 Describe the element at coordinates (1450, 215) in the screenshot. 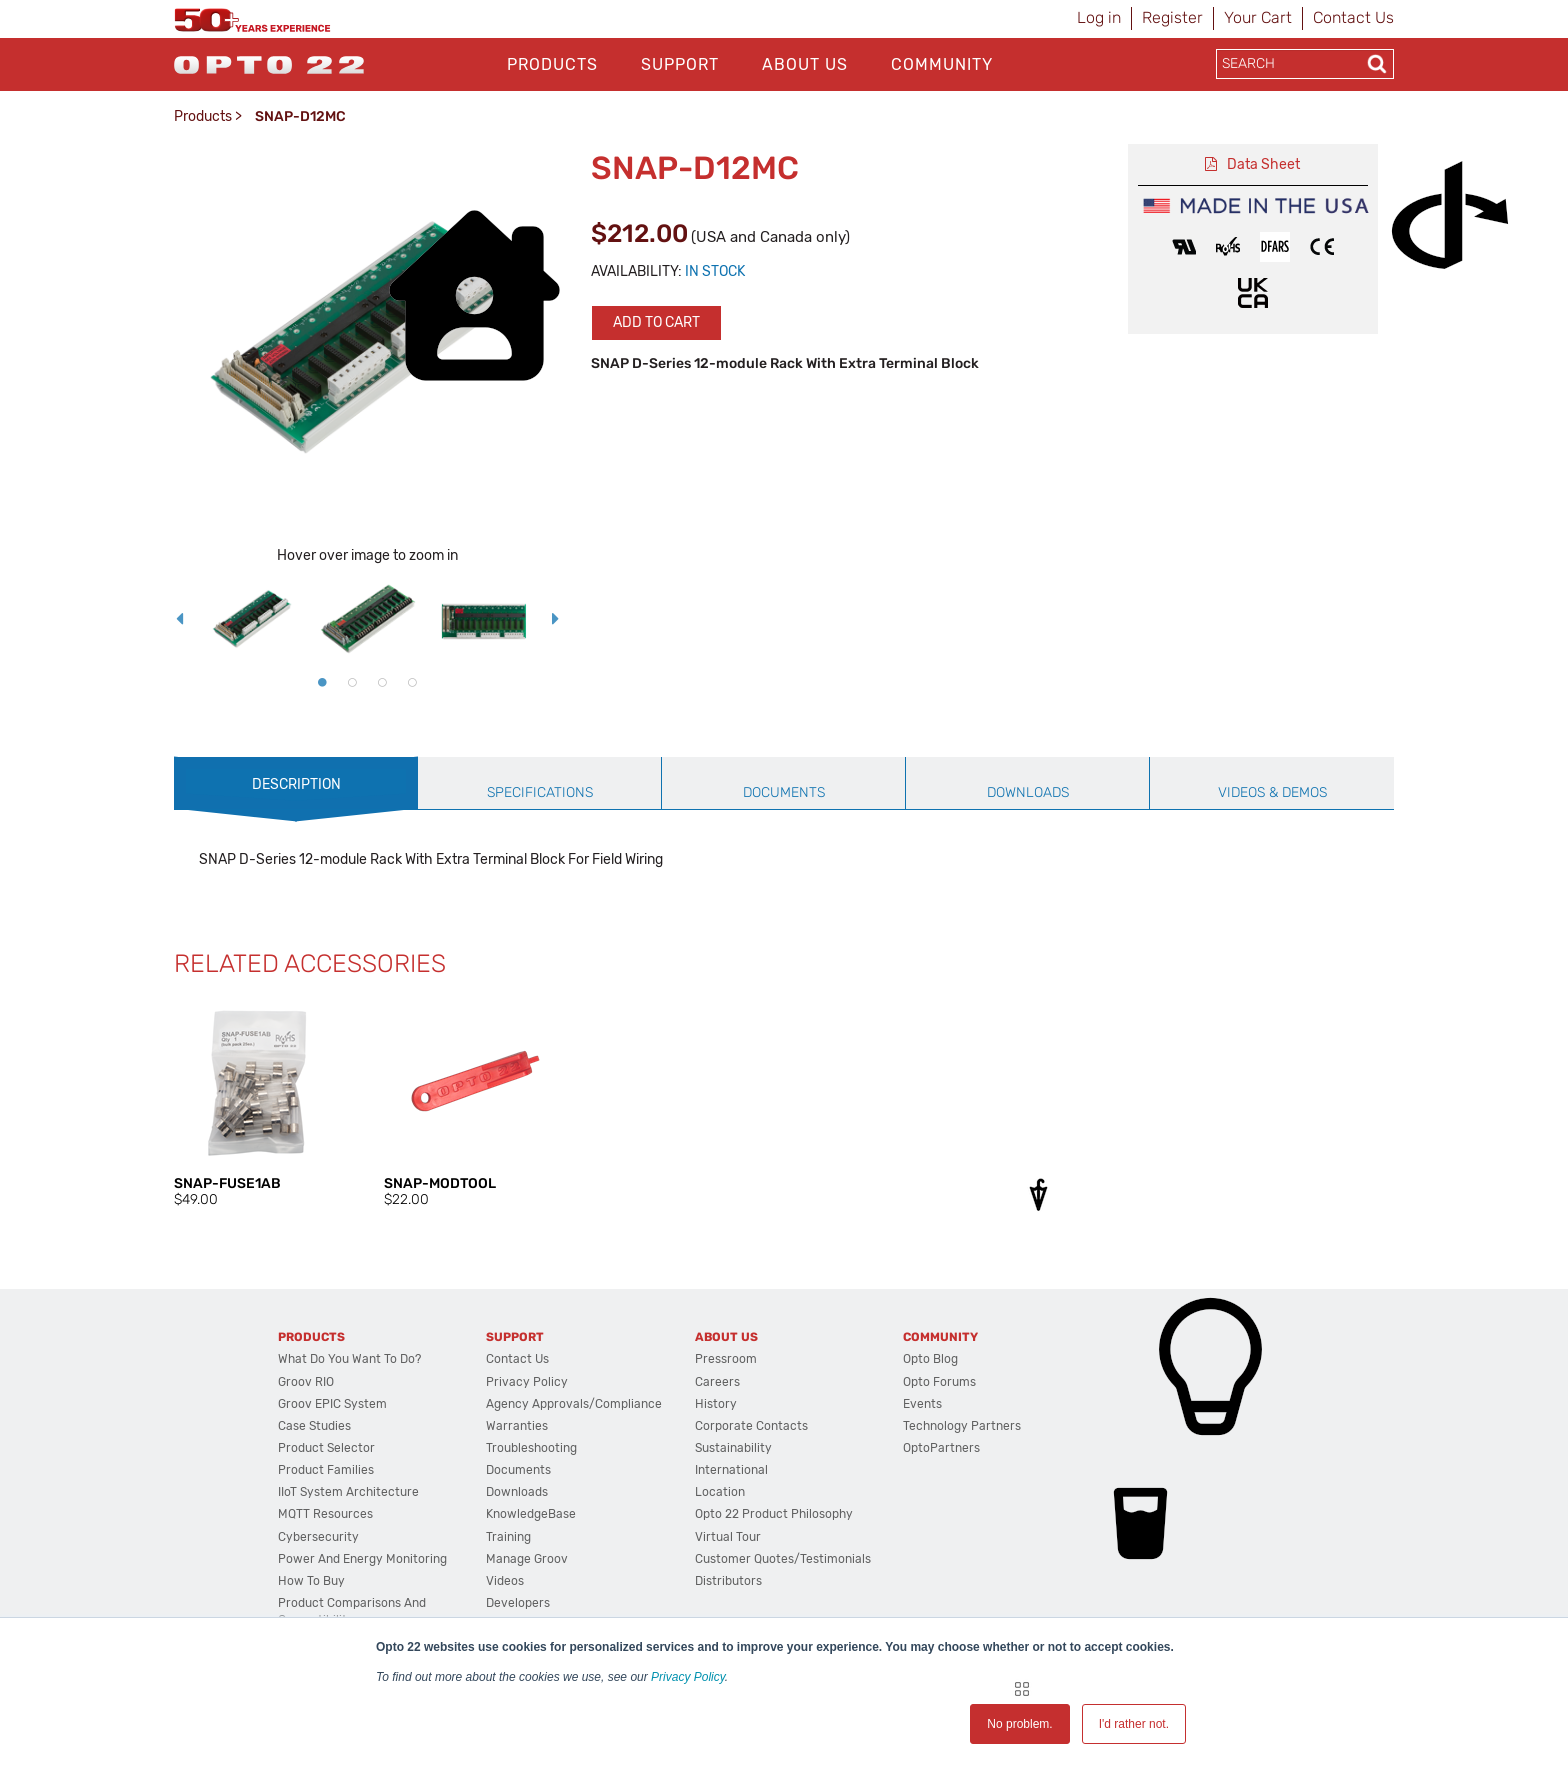

I see `sign in with OpenID authentication` at that location.